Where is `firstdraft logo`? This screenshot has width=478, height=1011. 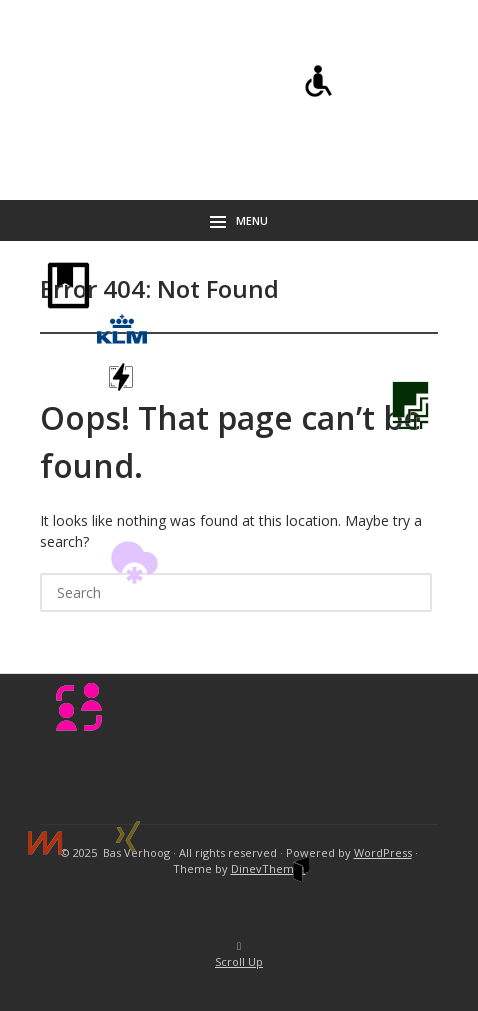 firstdraft logo is located at coordinates (410, 405).